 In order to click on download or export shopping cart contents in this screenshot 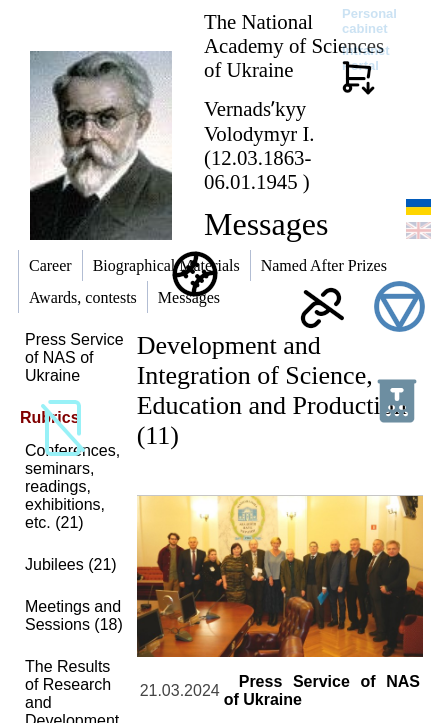, I will do `click(357, 77)`.